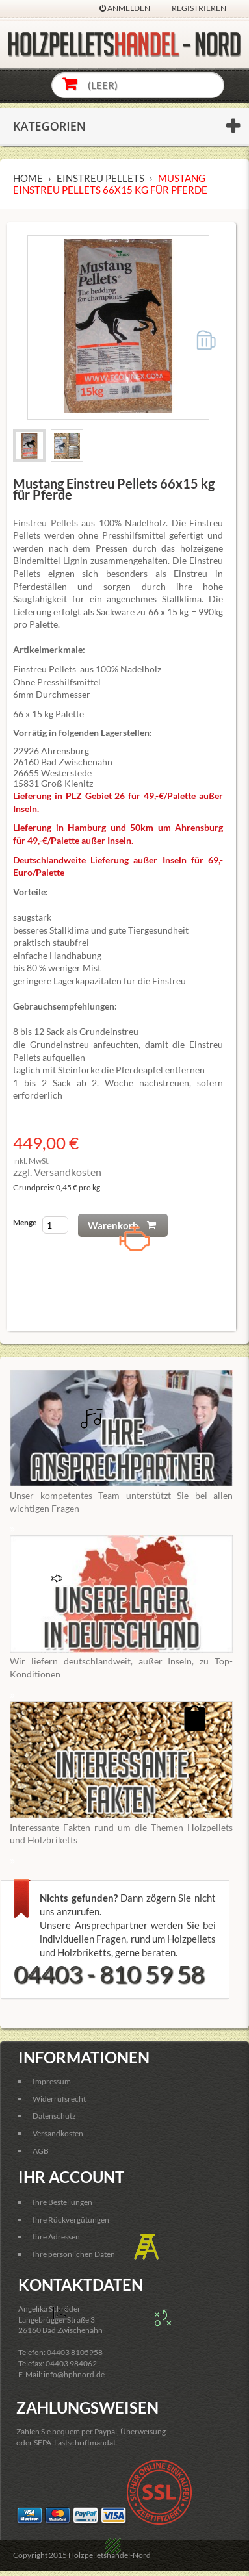 The width and height of the screenshot is (249, 2576). Describe the element at coordinates (60, 2313) in the screenshot. I see `view scatter plot data` at that location.